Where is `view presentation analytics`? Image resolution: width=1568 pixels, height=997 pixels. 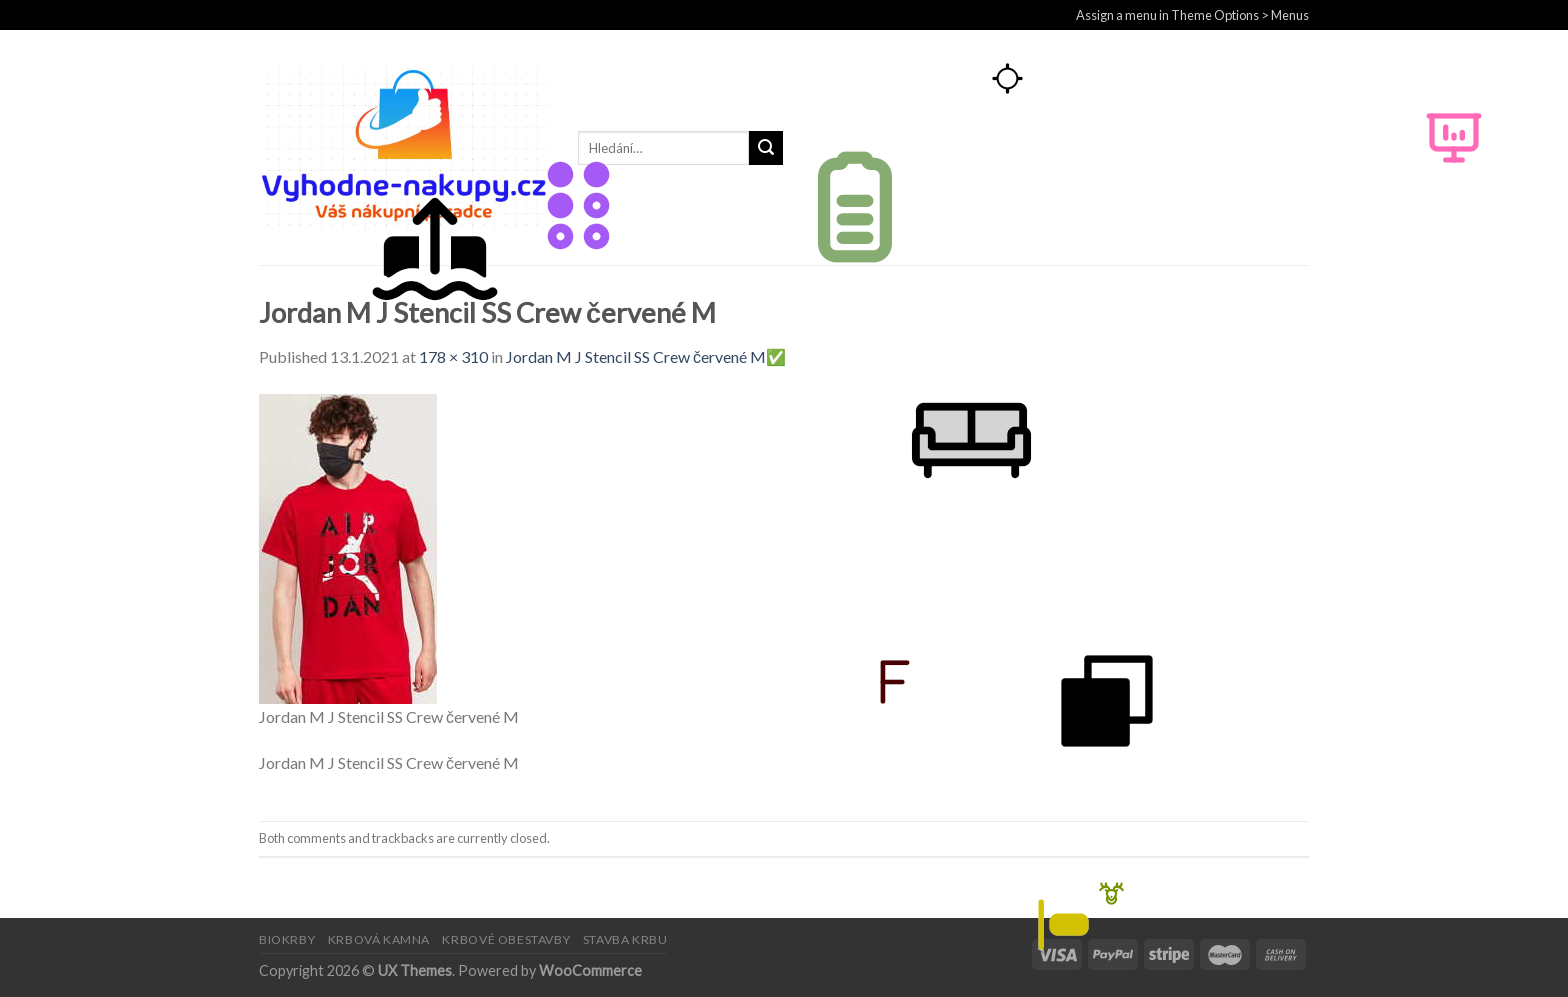
view presentation analytics is located at coordinates (1454, 138).